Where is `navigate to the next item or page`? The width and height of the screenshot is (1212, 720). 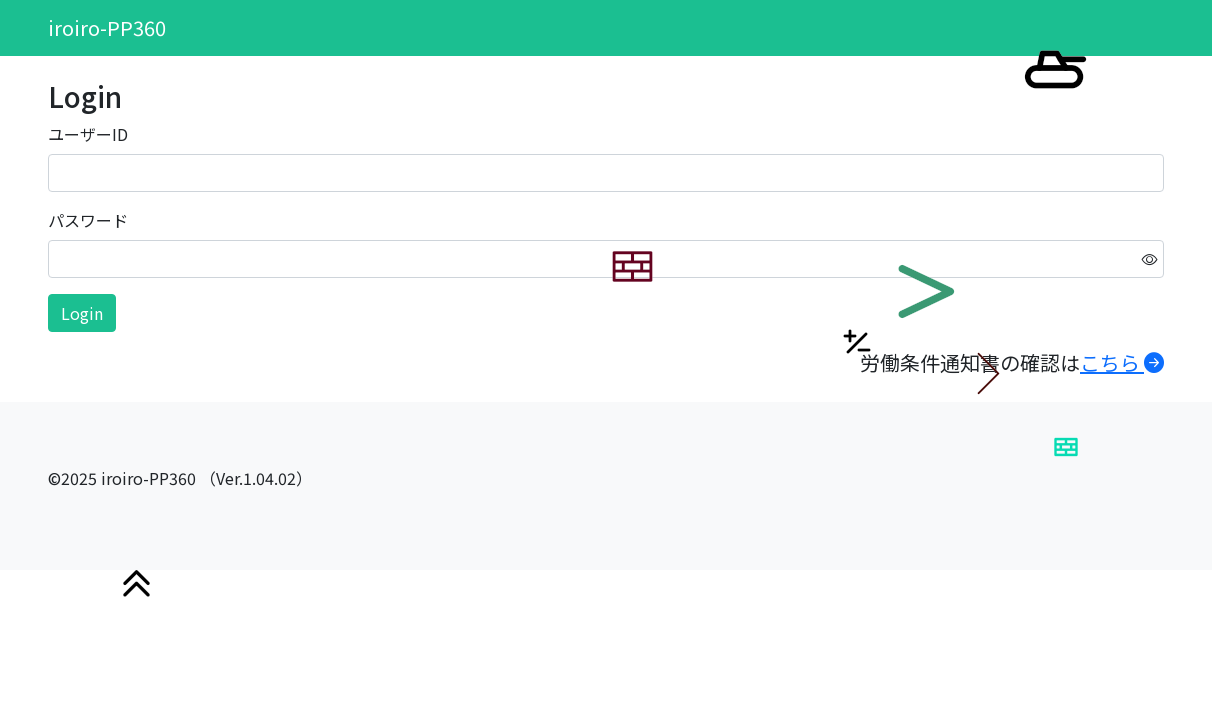
navigate to the next item or page is located at coordinates (986, 373).